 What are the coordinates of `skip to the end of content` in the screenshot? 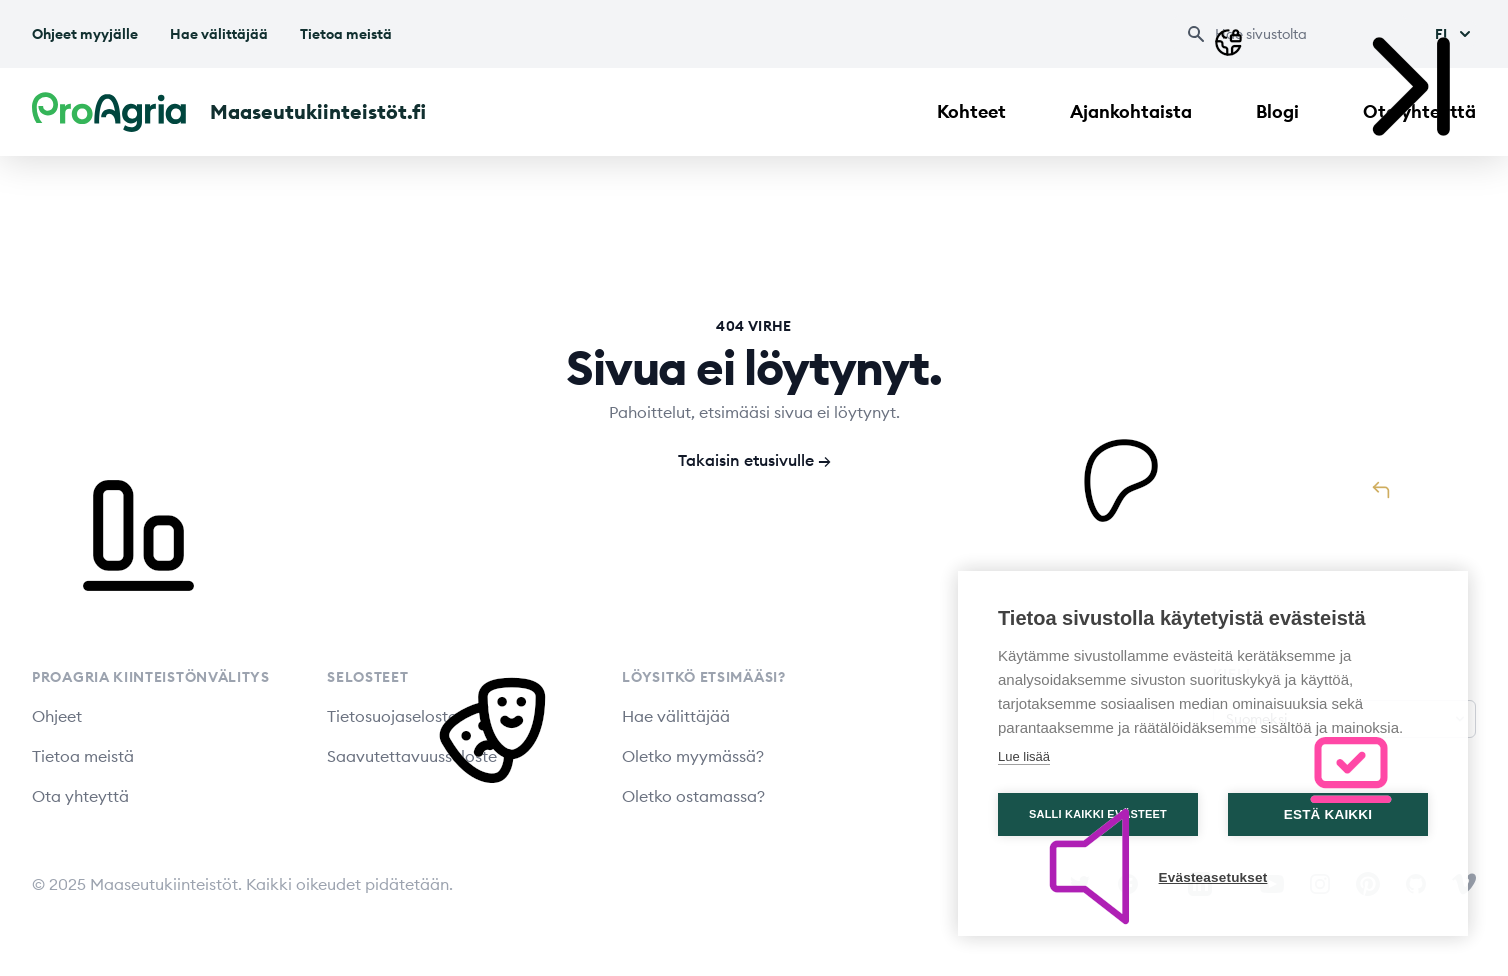 It's located at (1413, 86).